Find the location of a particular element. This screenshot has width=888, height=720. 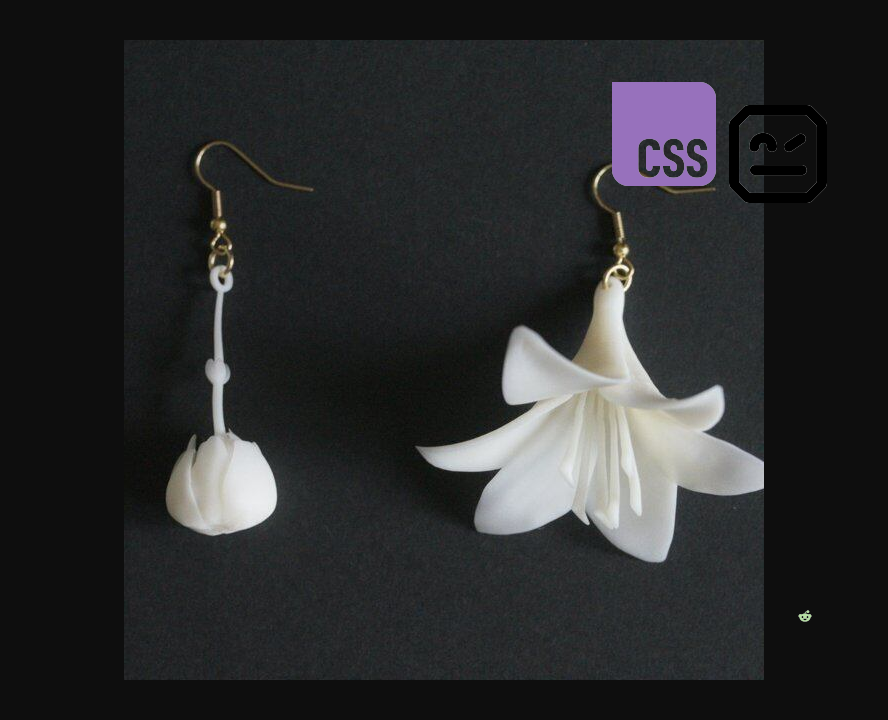

open the reddit app is located at coordinates (805, 616).